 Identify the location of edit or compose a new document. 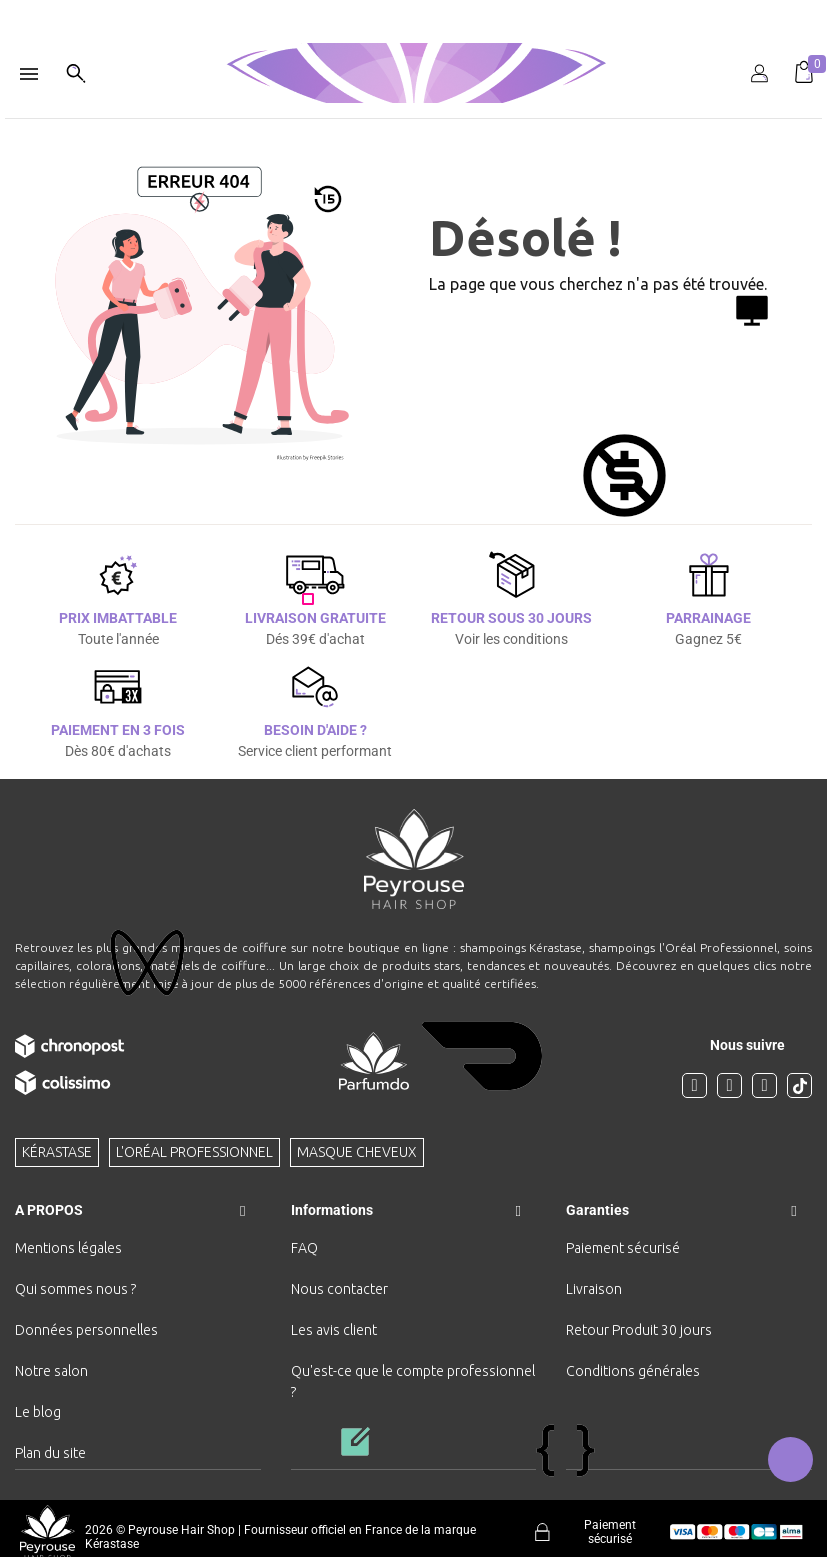
(355, 1442).